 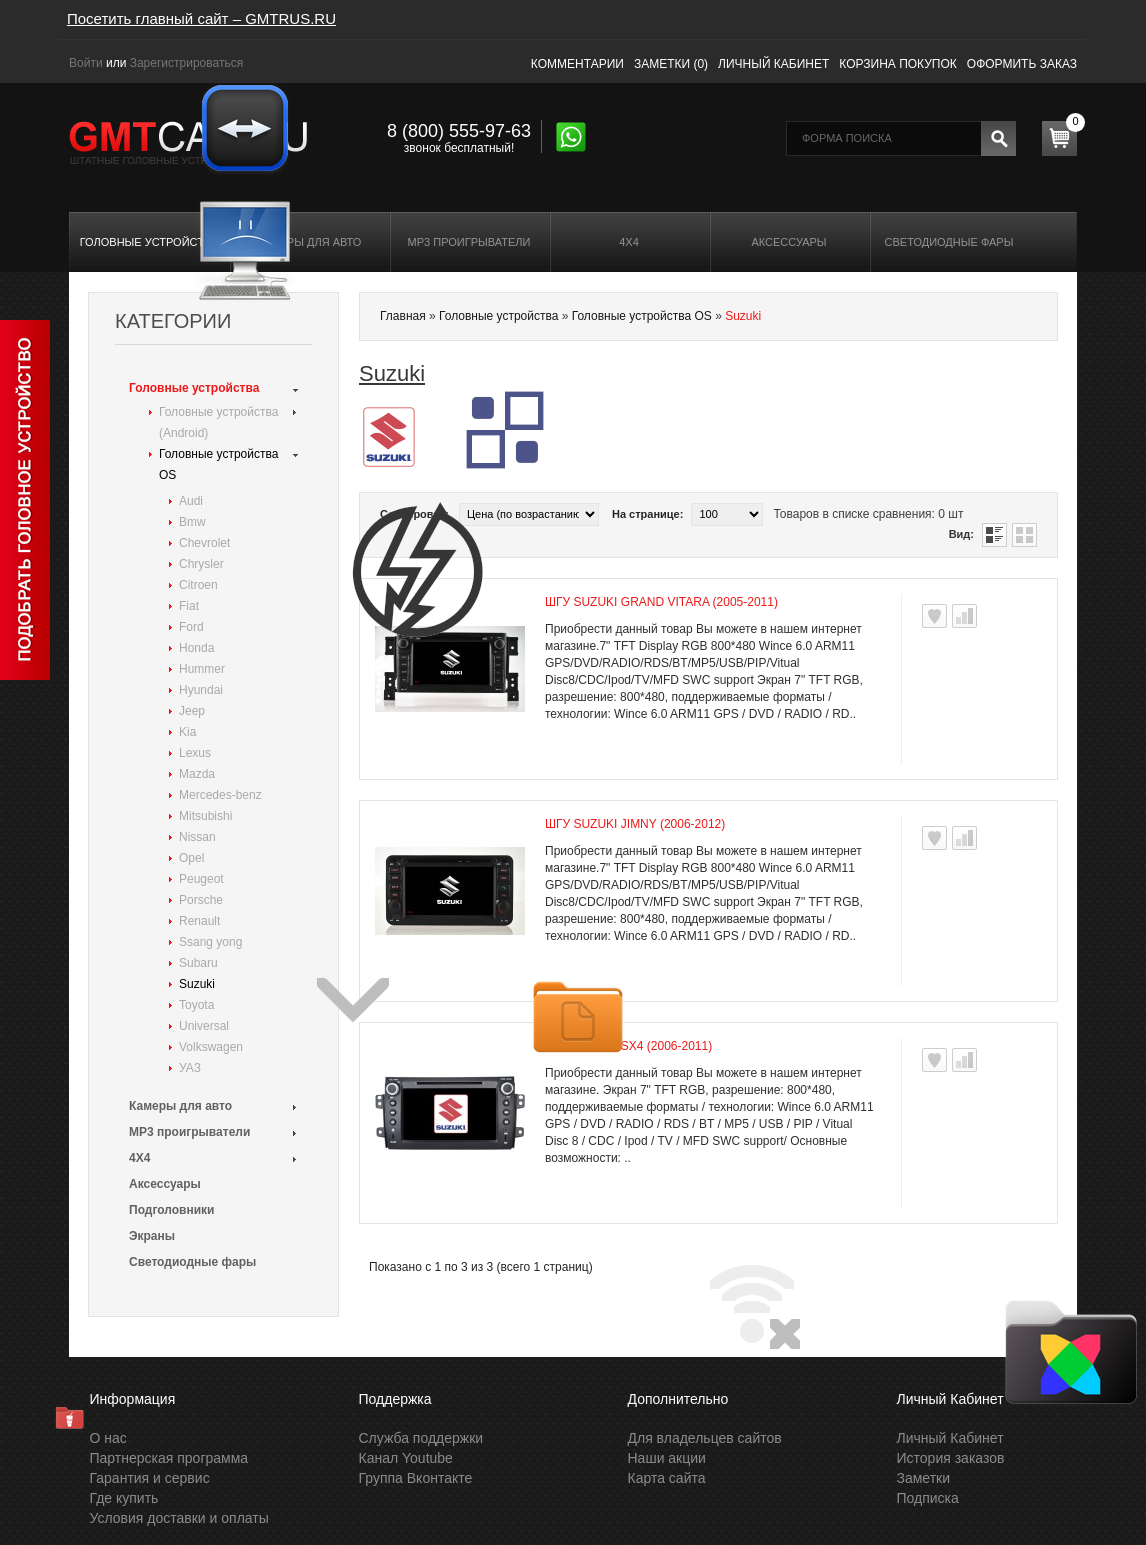 What do you see at coordinates (245, 128) in the screenshot?
I see `open TeamViewer for remote desktop access` at bounding box center [245, 128].